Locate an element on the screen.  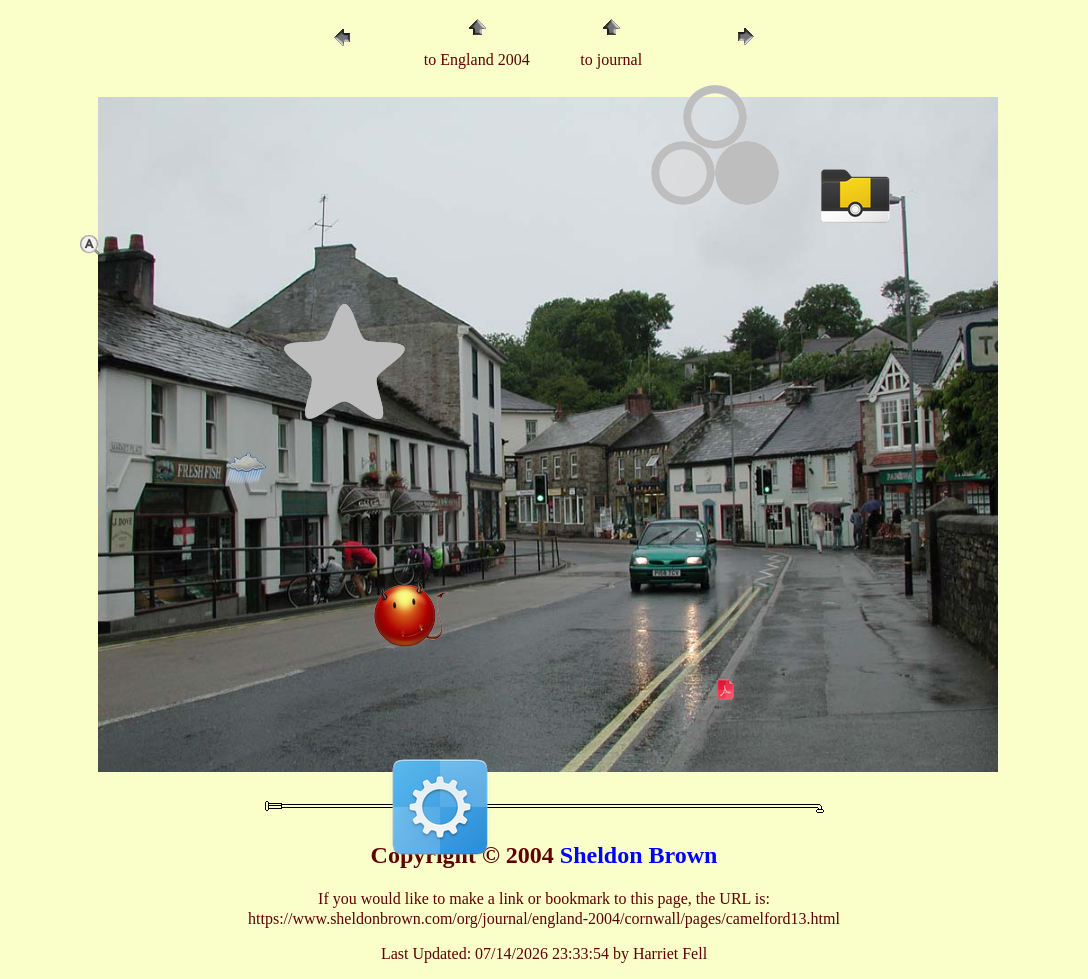
access color and display preferences is located at coordinates (715, 141).